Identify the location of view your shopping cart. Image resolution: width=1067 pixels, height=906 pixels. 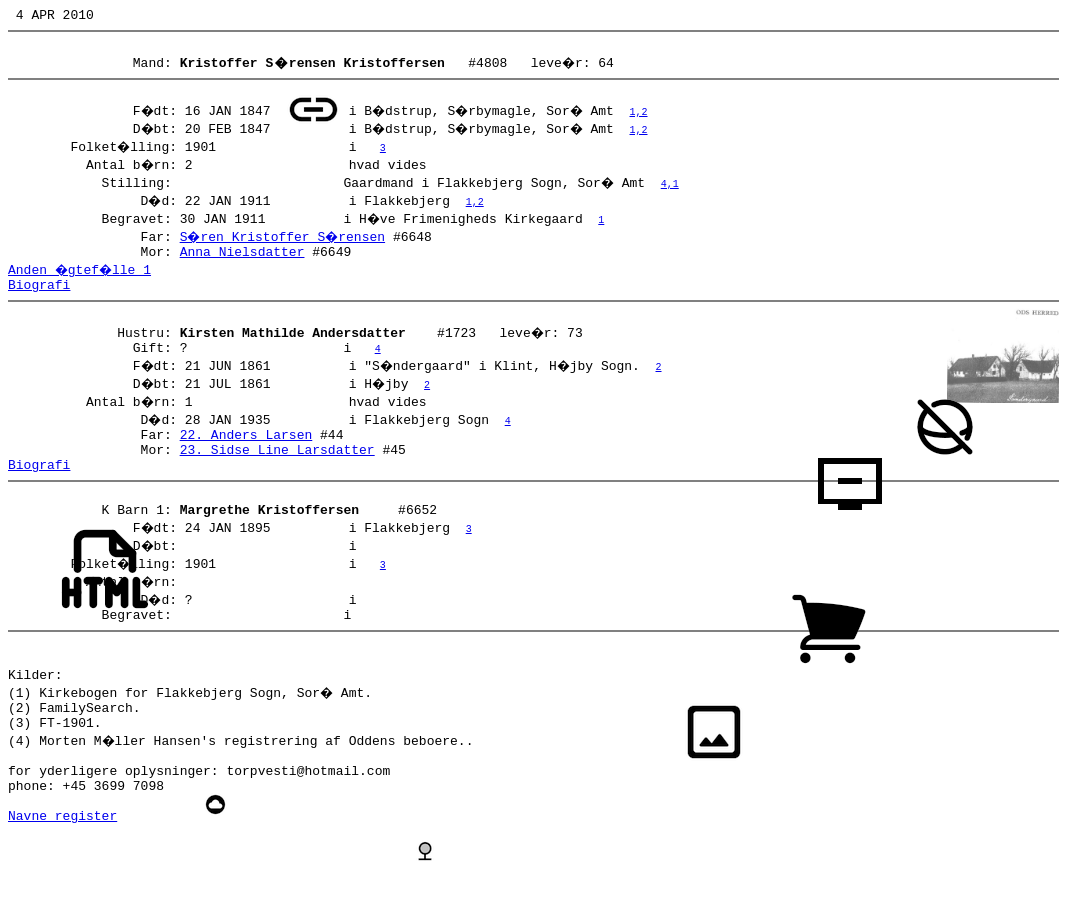
(829, 629).